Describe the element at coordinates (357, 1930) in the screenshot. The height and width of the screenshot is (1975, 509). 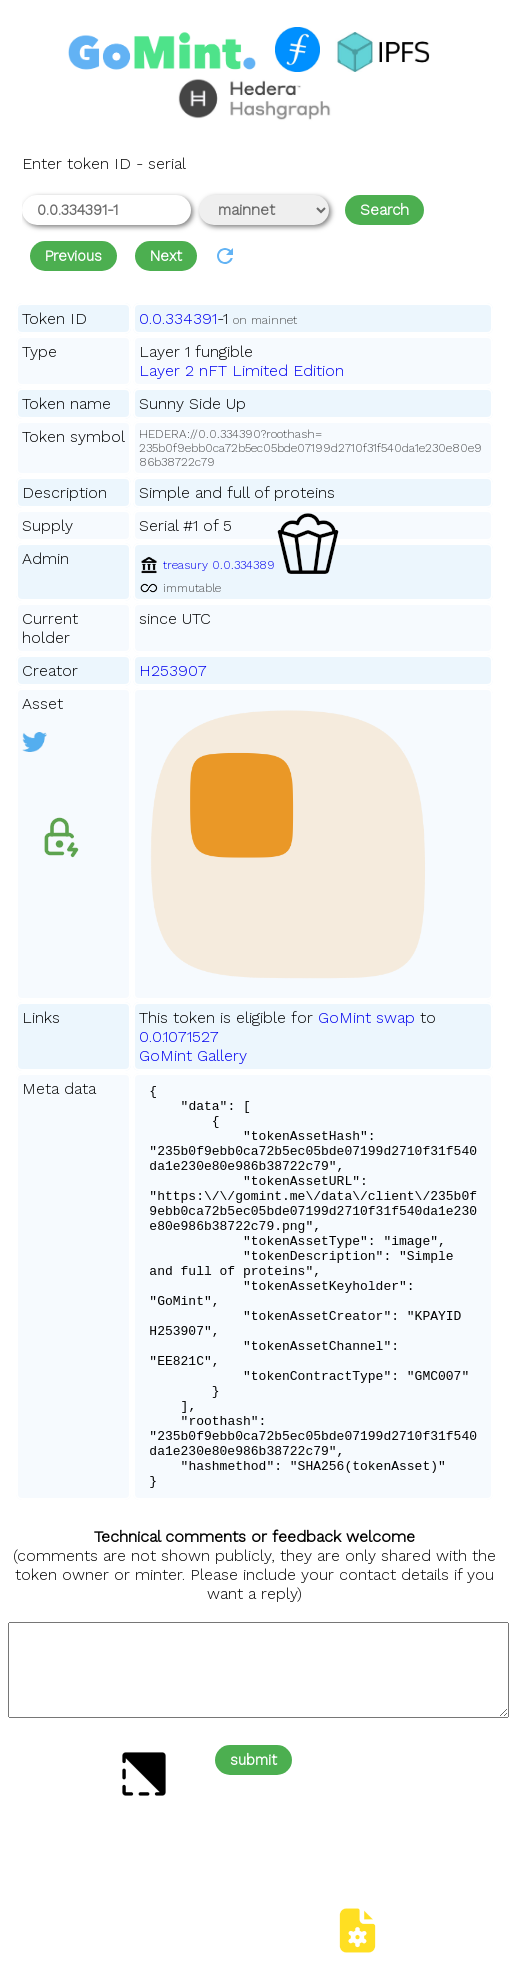
I see `access file settings or preferences` at that location.